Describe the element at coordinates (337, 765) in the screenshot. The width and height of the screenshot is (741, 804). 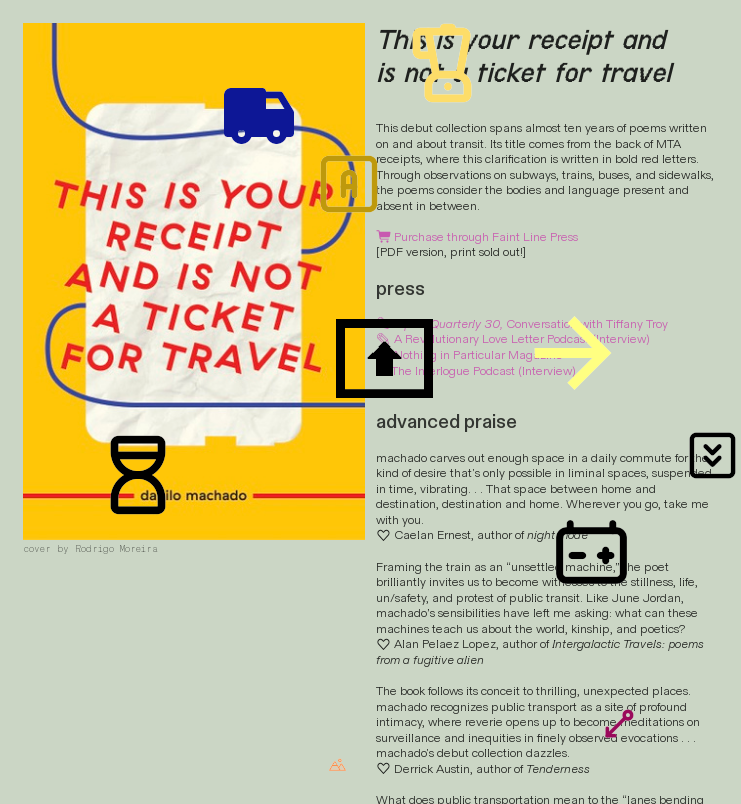
I see `view photos or image gallery` at that location.